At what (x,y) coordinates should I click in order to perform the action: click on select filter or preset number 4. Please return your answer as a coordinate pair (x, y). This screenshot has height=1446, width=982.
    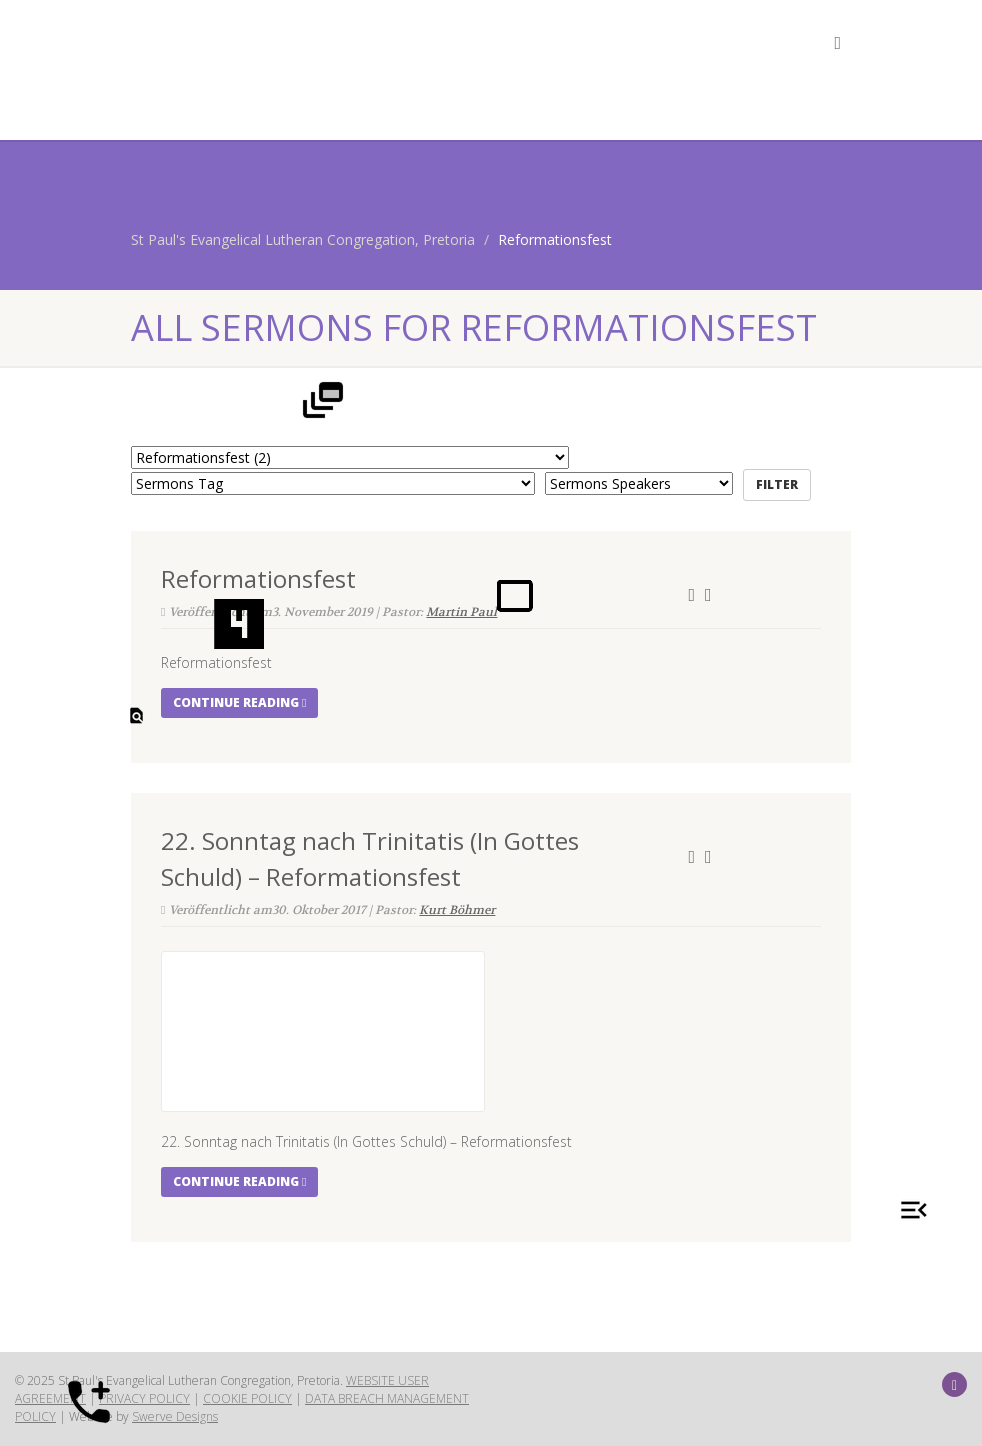
    Looking at the image, I should click on (239, 624).